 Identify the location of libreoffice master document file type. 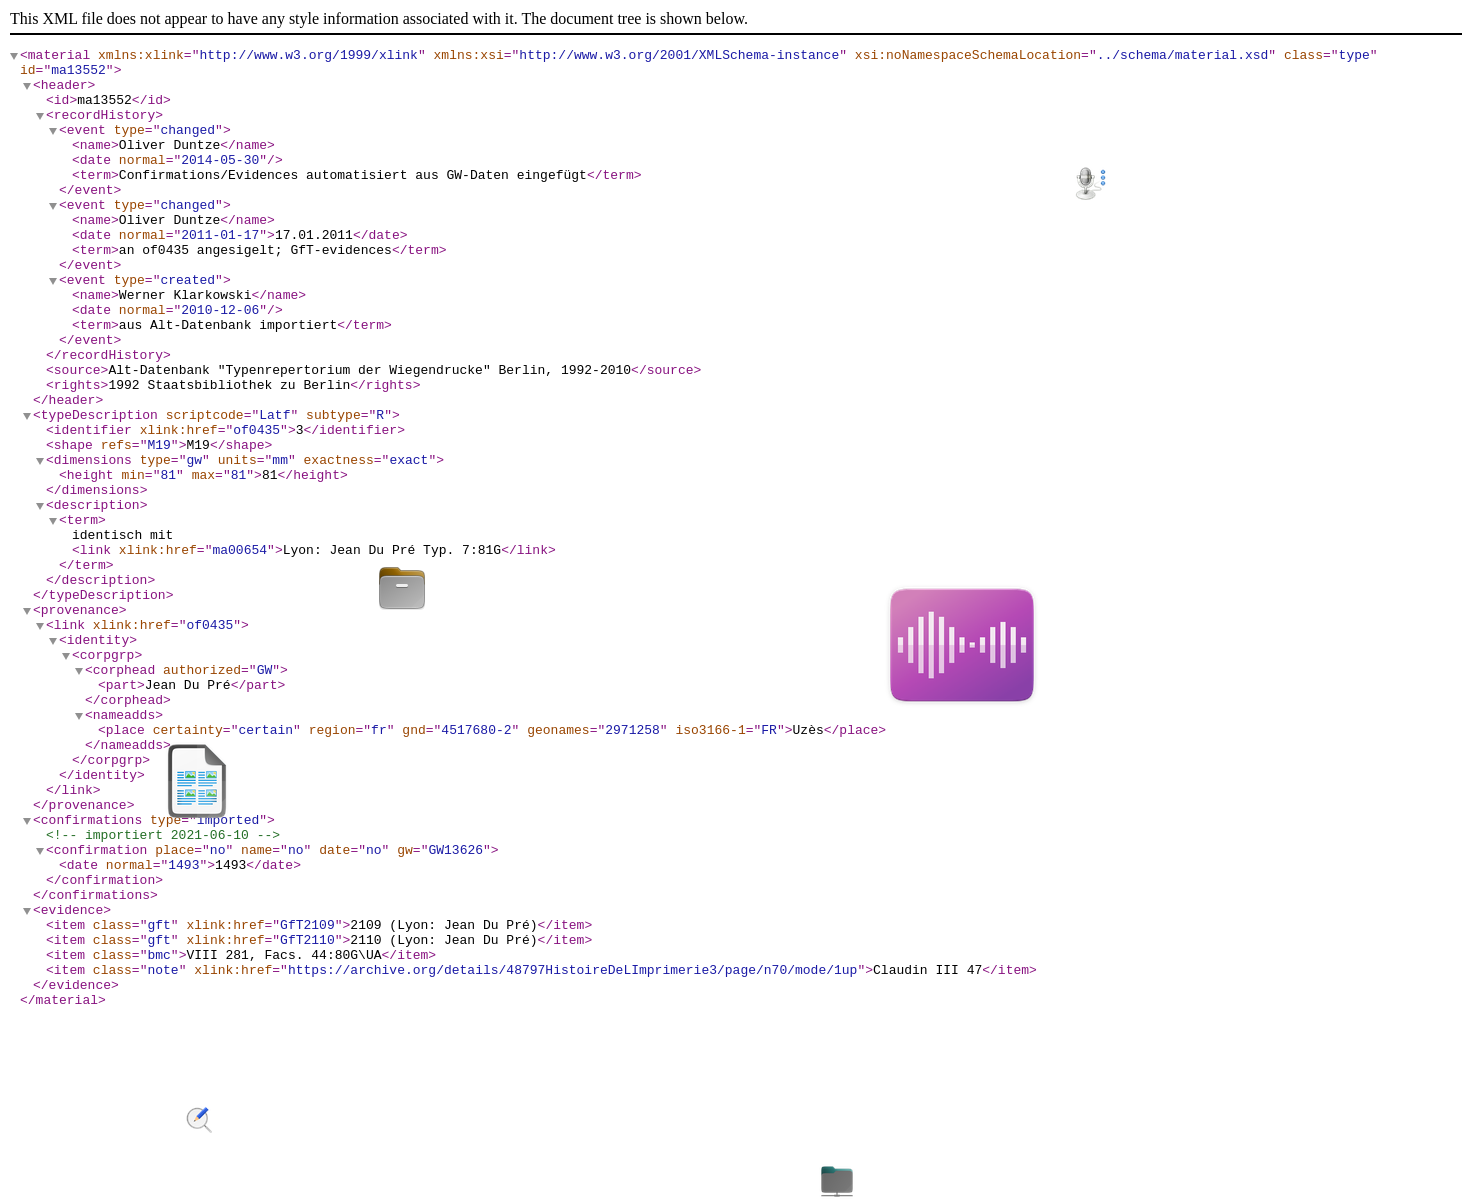
(197, 781).